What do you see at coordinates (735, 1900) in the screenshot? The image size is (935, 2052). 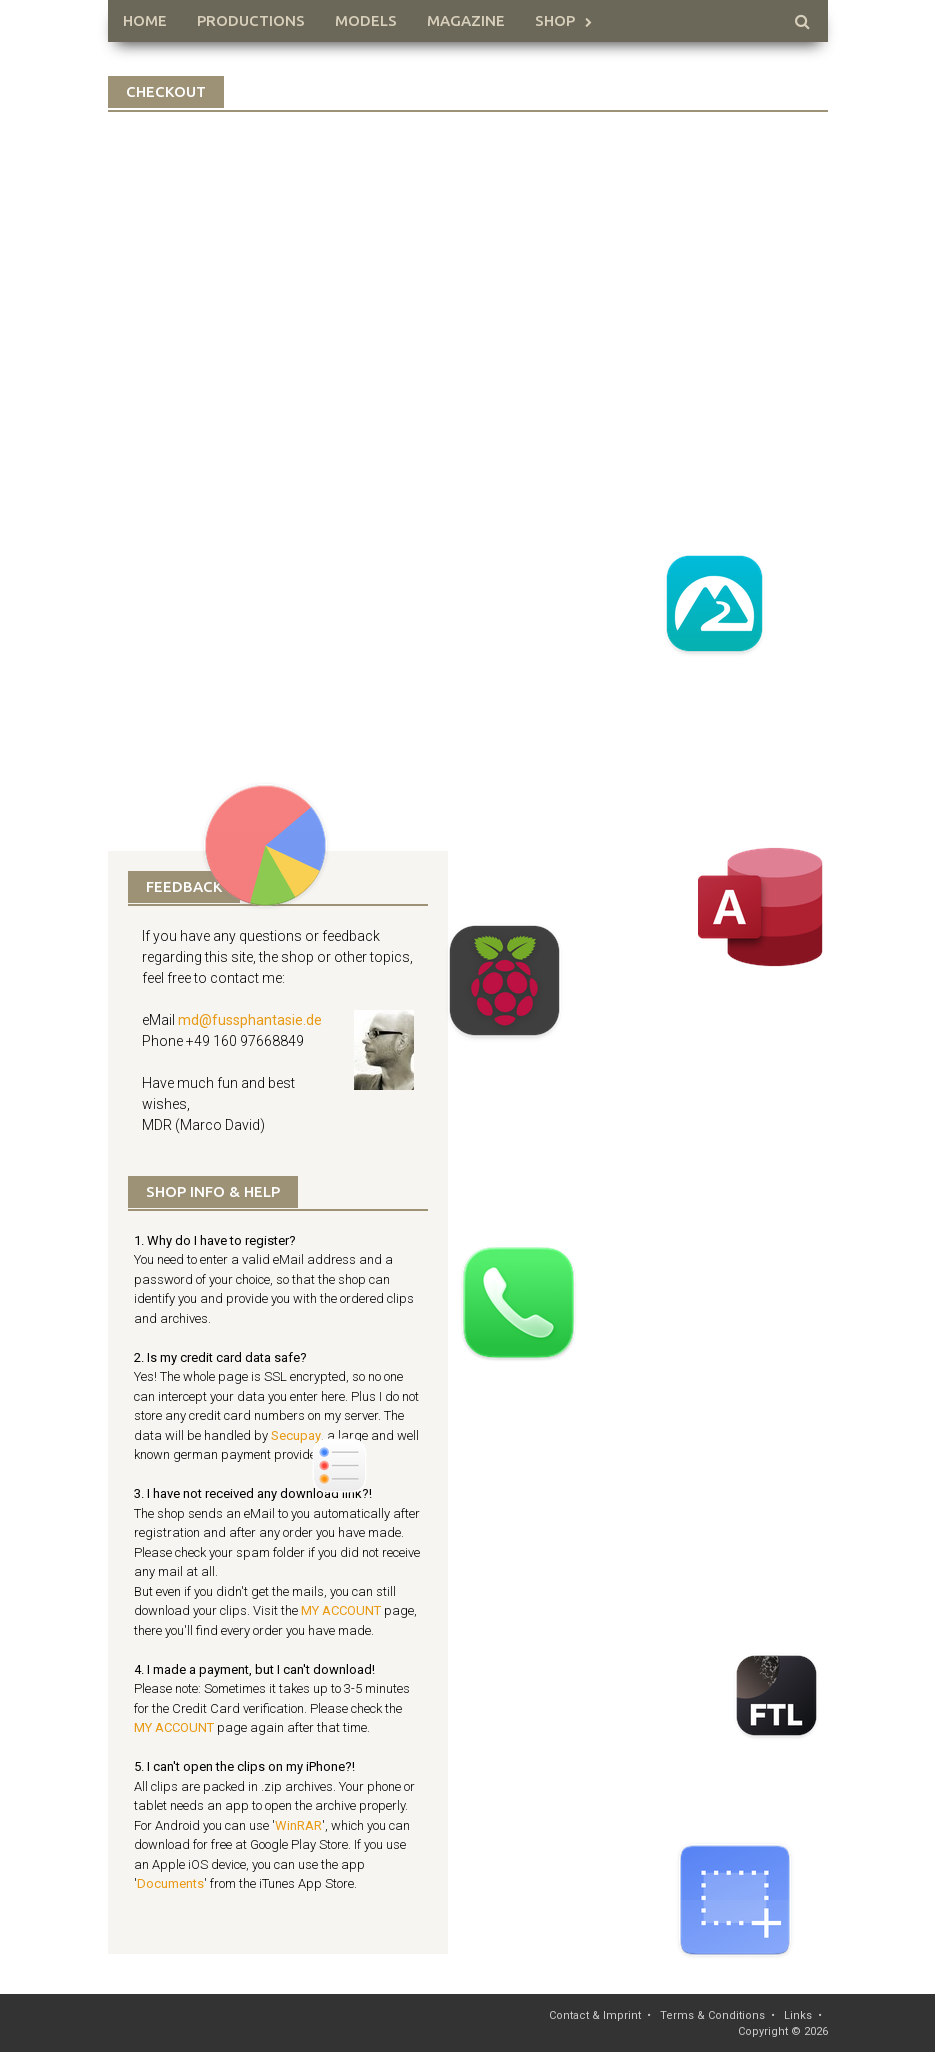 I see `take a screenshot` at bounding box center [735, 1900].